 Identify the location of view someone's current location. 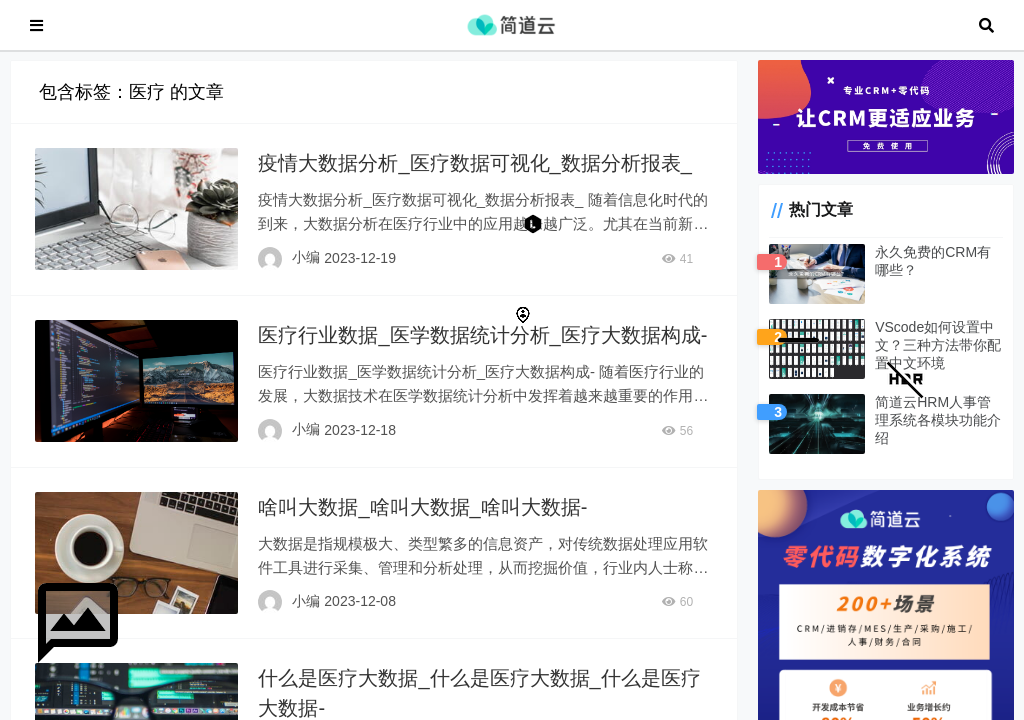
(523, 315).